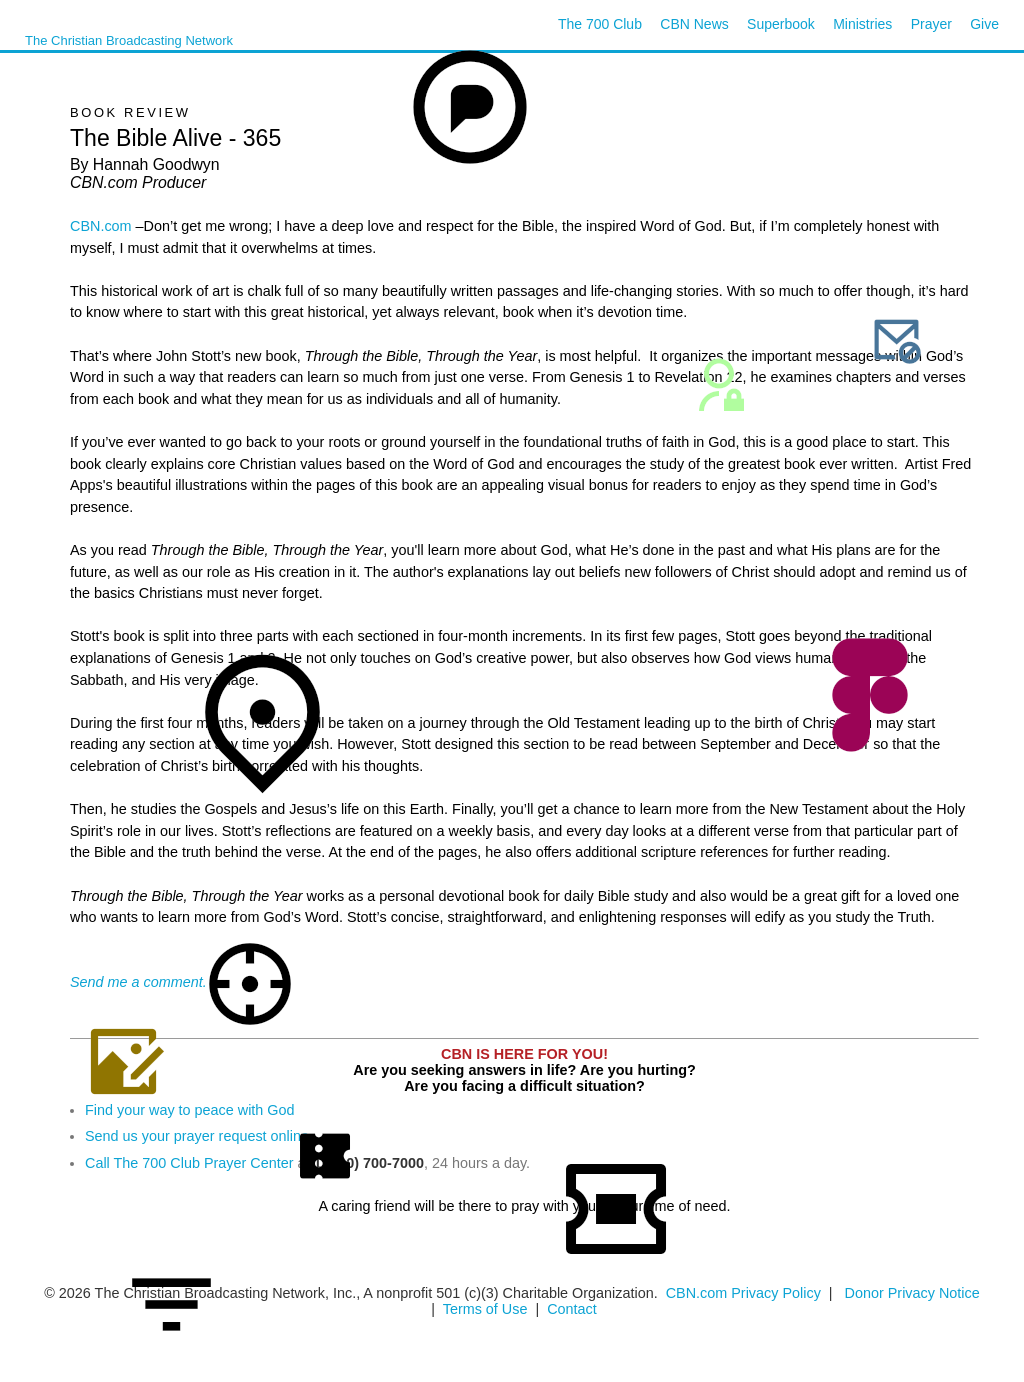 Image resolution: width=1024 pixels, height=1382 pixels. Describe the element at coordinates (325, 1156) in the screenshot. I see `view available coupons or discounts` at that location.